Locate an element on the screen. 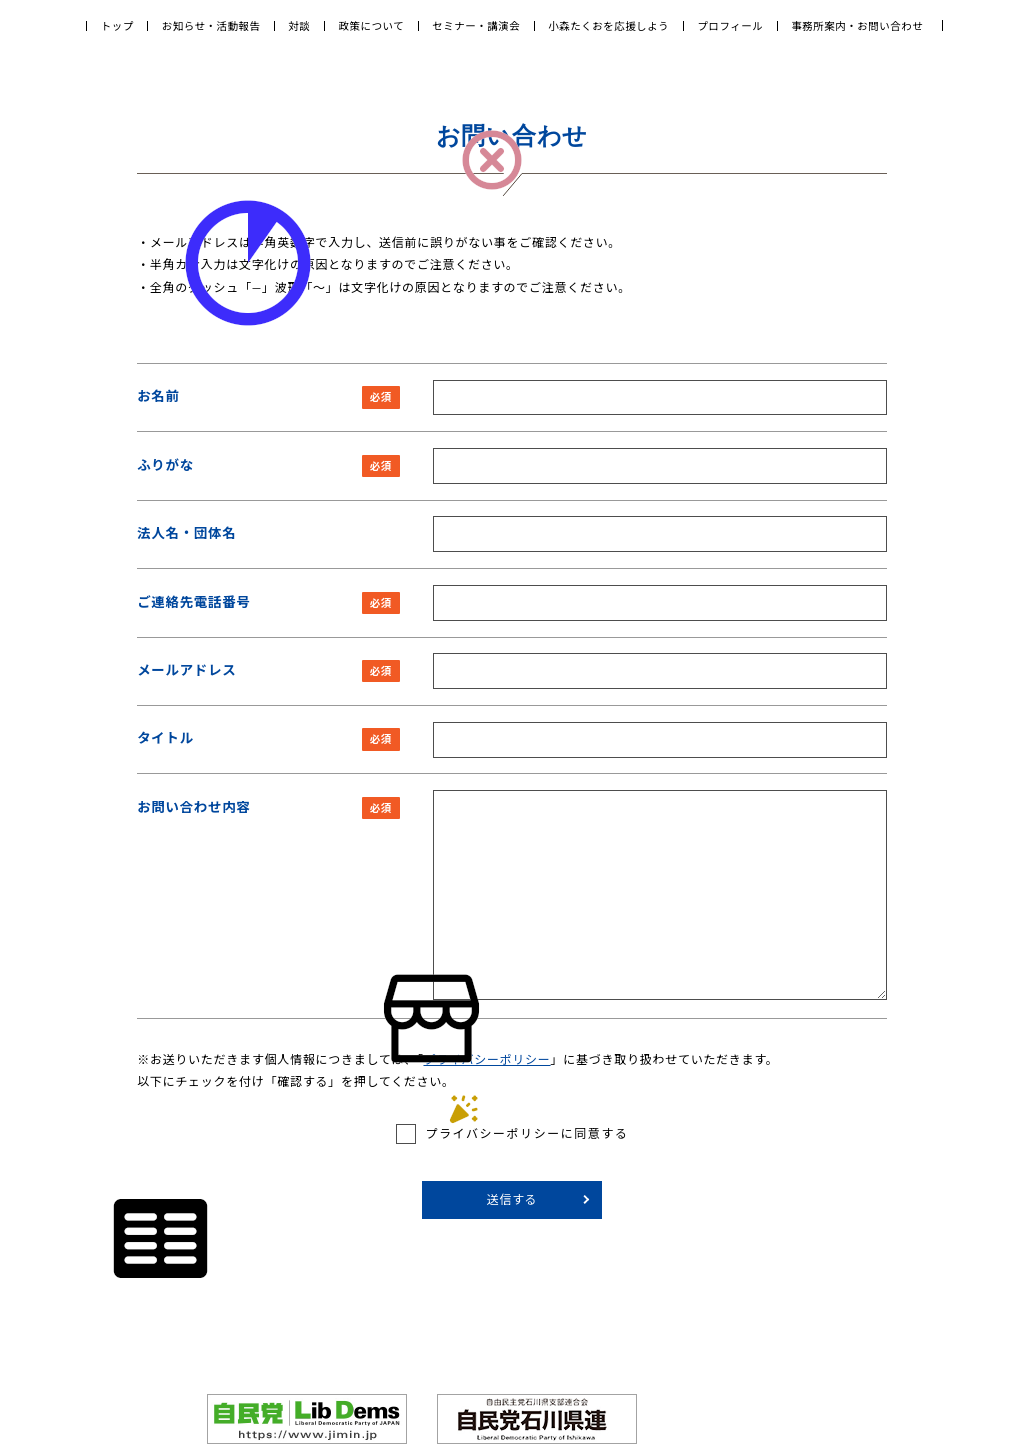 This screenshot has height=1452, width=1024. indicates 10% progress or completion is located at coordinates (248, 263).